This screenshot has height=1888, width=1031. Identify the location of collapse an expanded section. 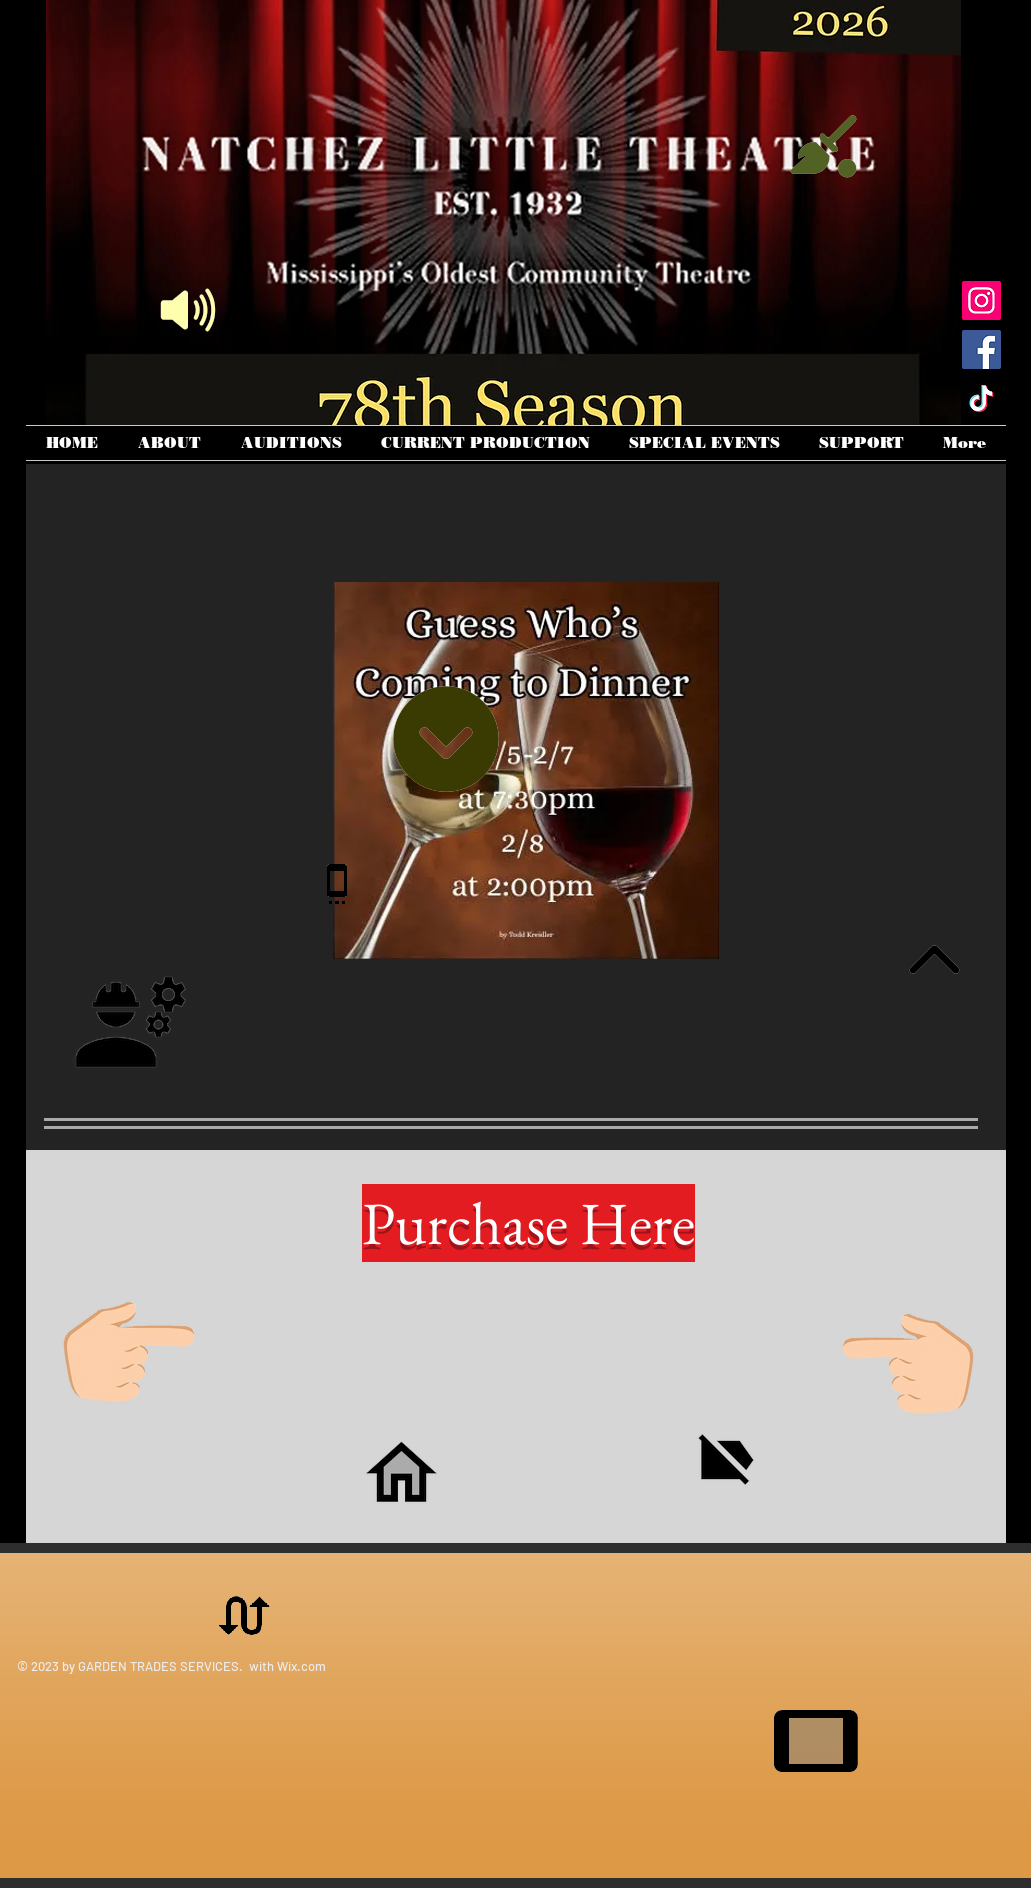
(934, 959).